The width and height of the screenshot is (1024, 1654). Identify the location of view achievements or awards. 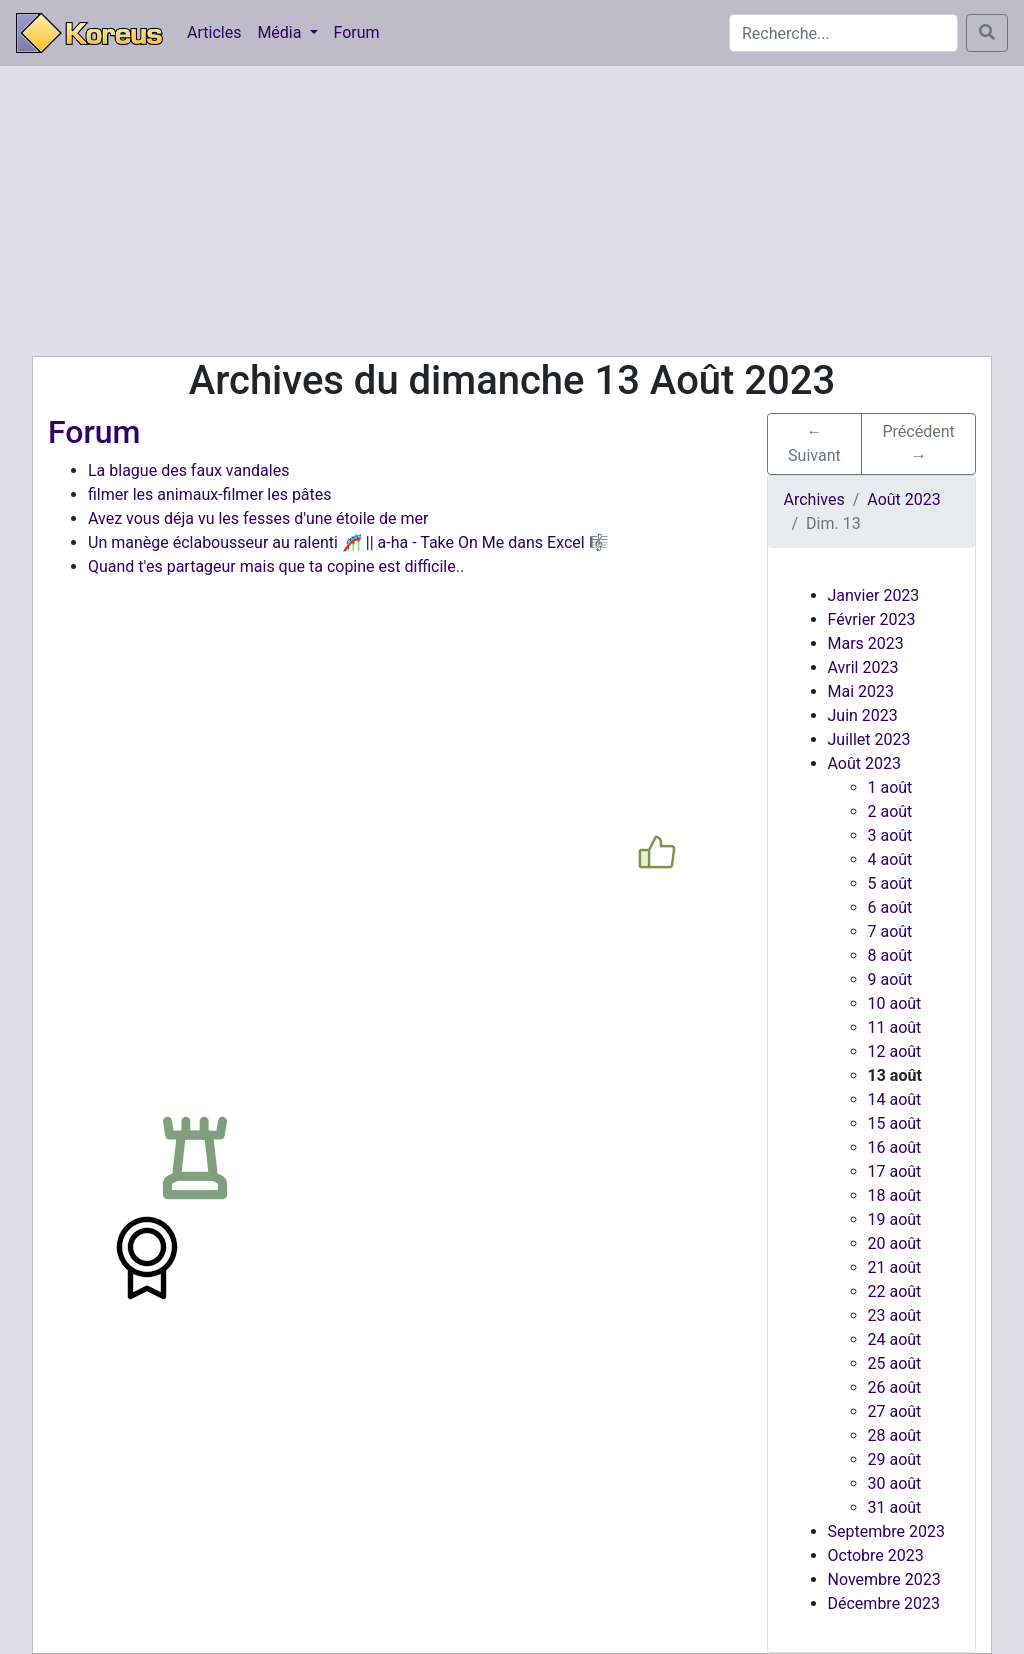
(147, 1258).